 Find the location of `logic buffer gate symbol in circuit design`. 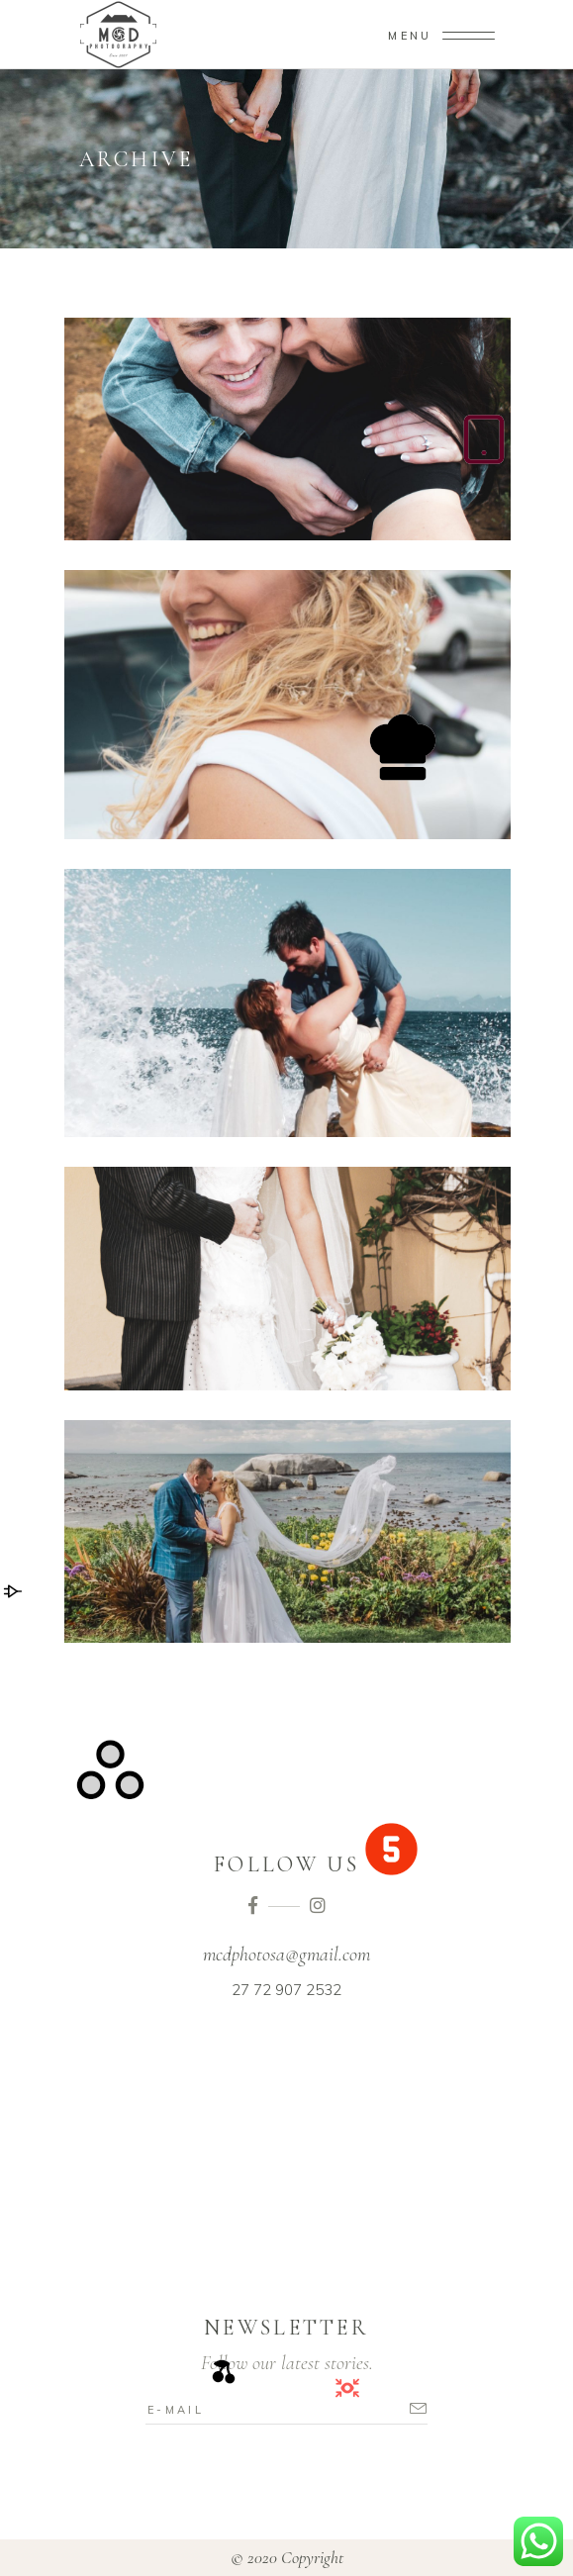

logic buffer gate symbol in circuit design is located at coordinates (13, 1591).